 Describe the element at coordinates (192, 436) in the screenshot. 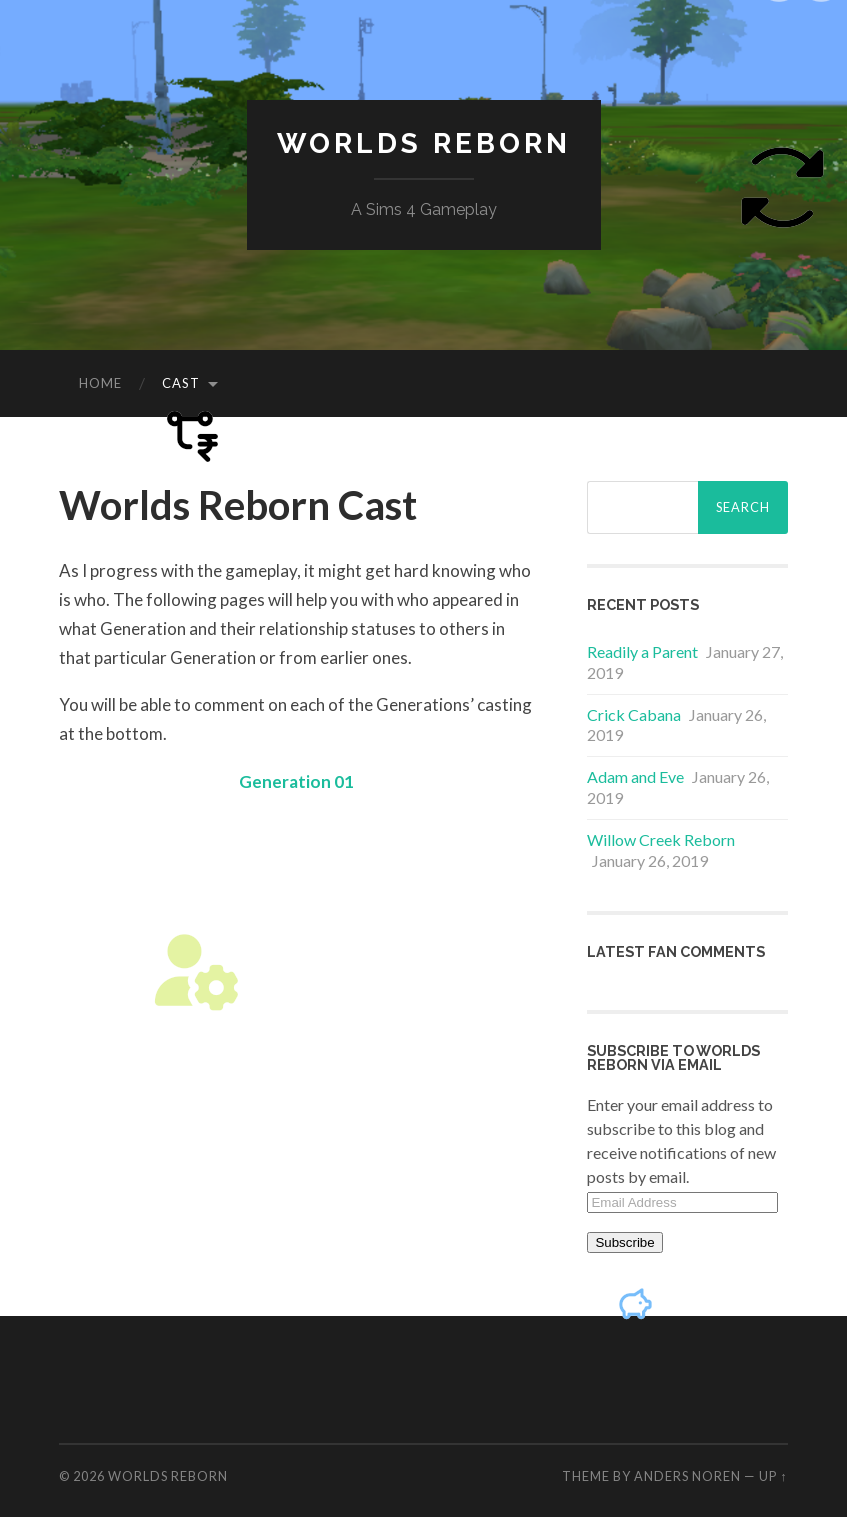

I see `view rupee transaction history` at that location.